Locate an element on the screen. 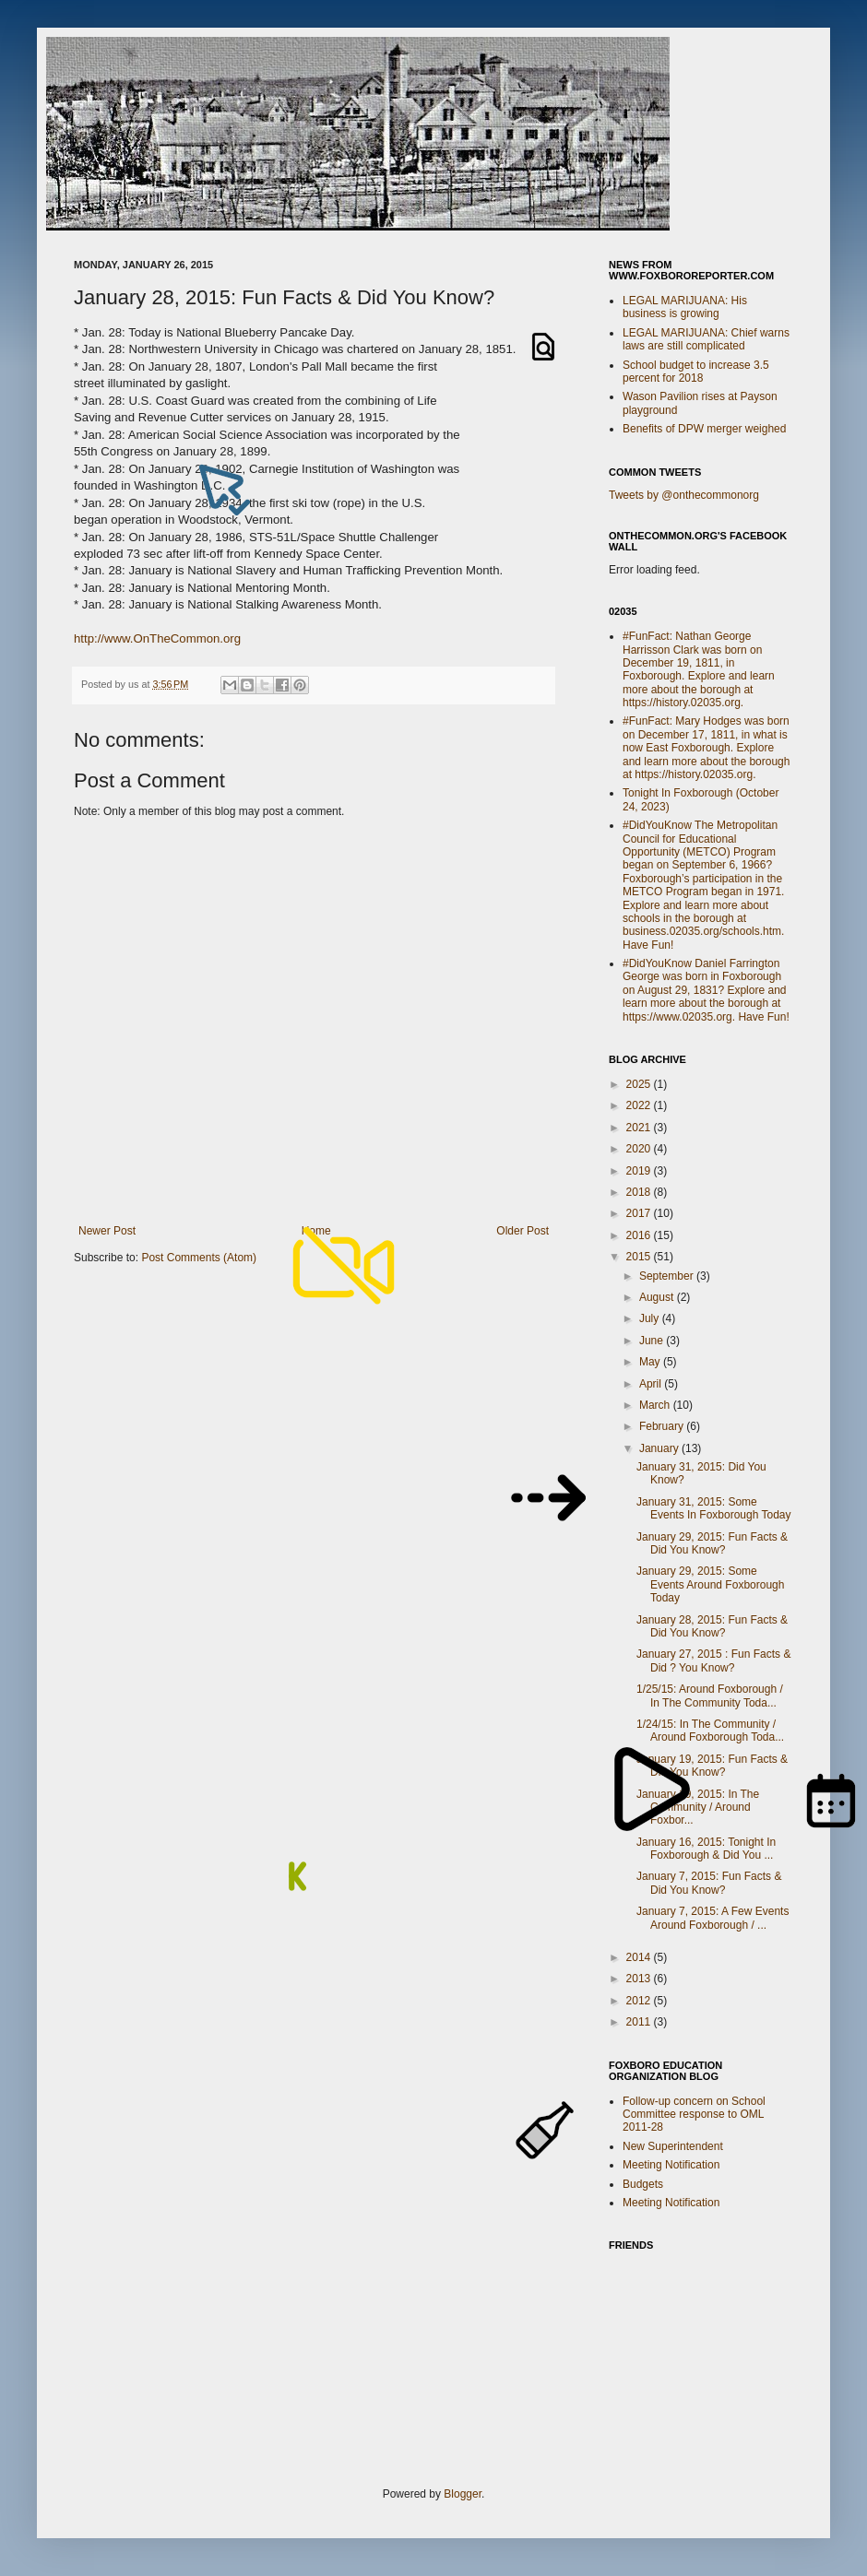  click action confirmed is located at coordinates (223, 489).